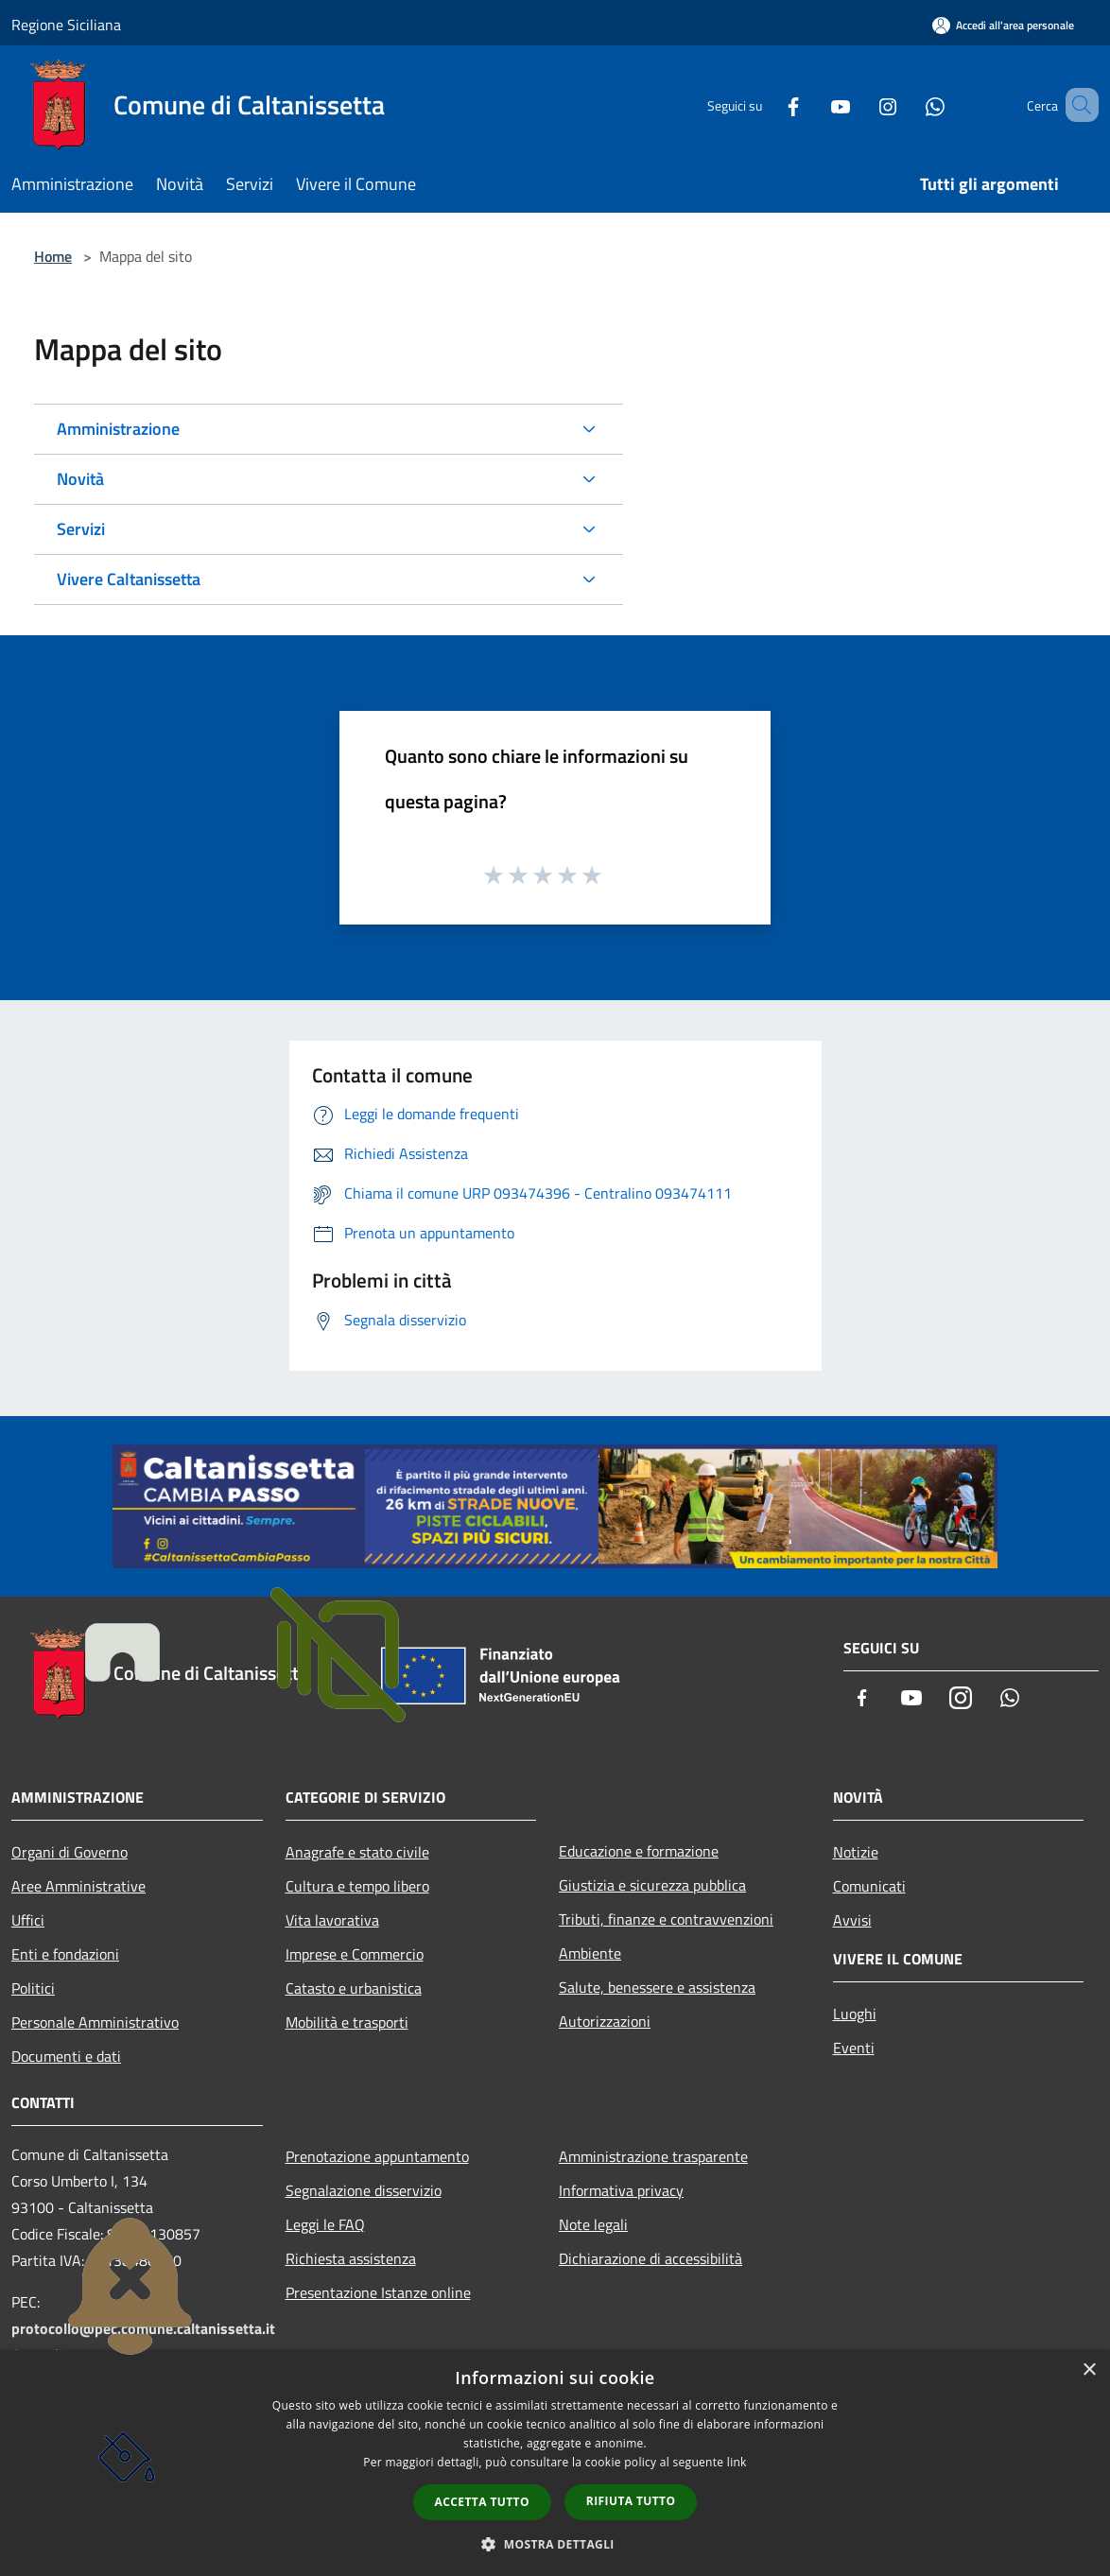 Image resolution: width=1110 pixels, height=2576 pixels. Describe the element at coordinates (122, 1648) in the screenshot. I see `view bridge or infrastructure information` at that location.